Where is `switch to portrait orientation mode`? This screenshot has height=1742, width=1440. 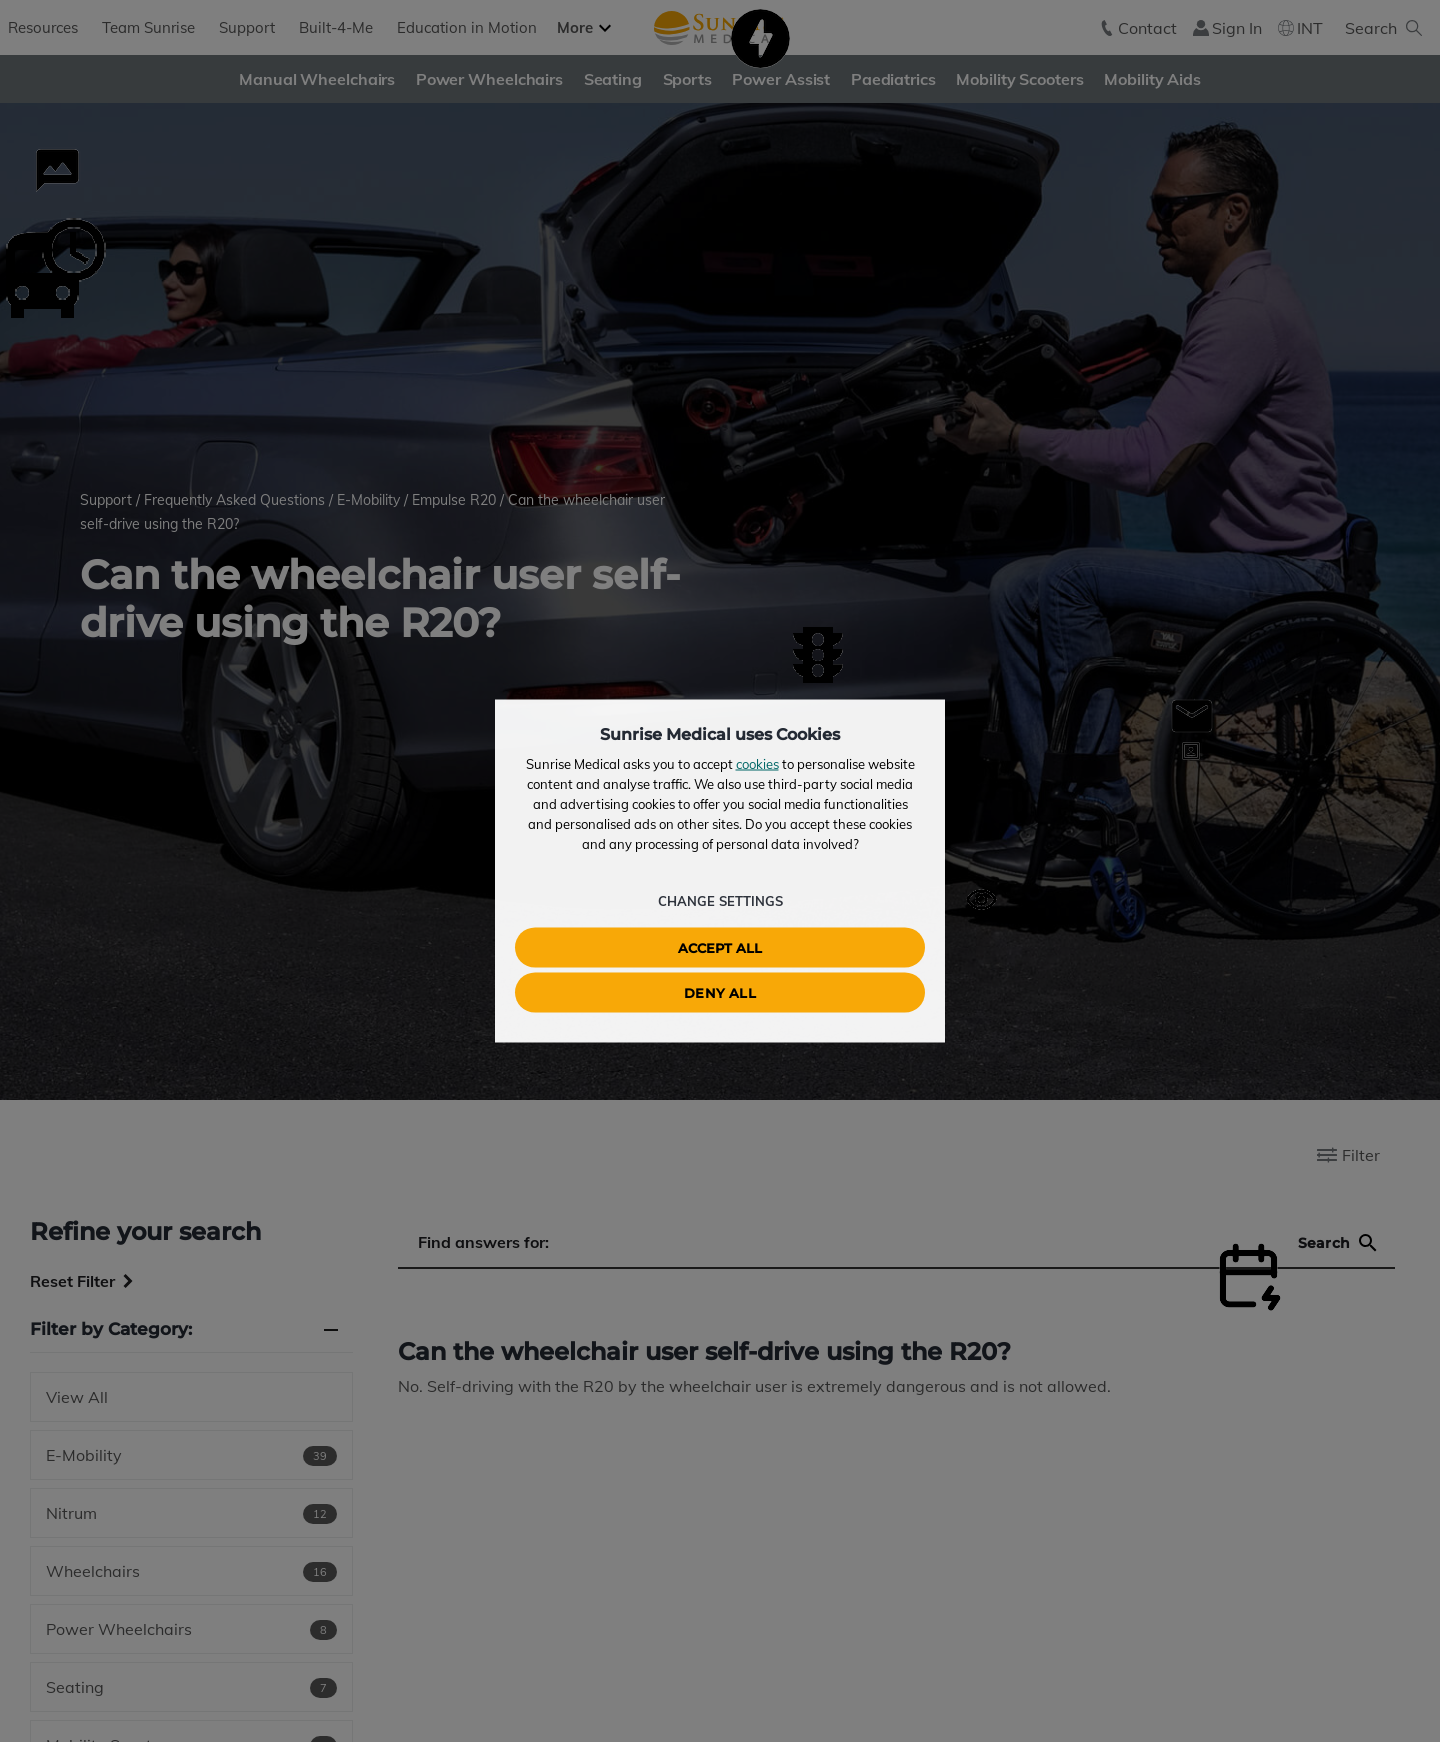 switch to portrait orientation mode is located at coordinates (1191, 751).